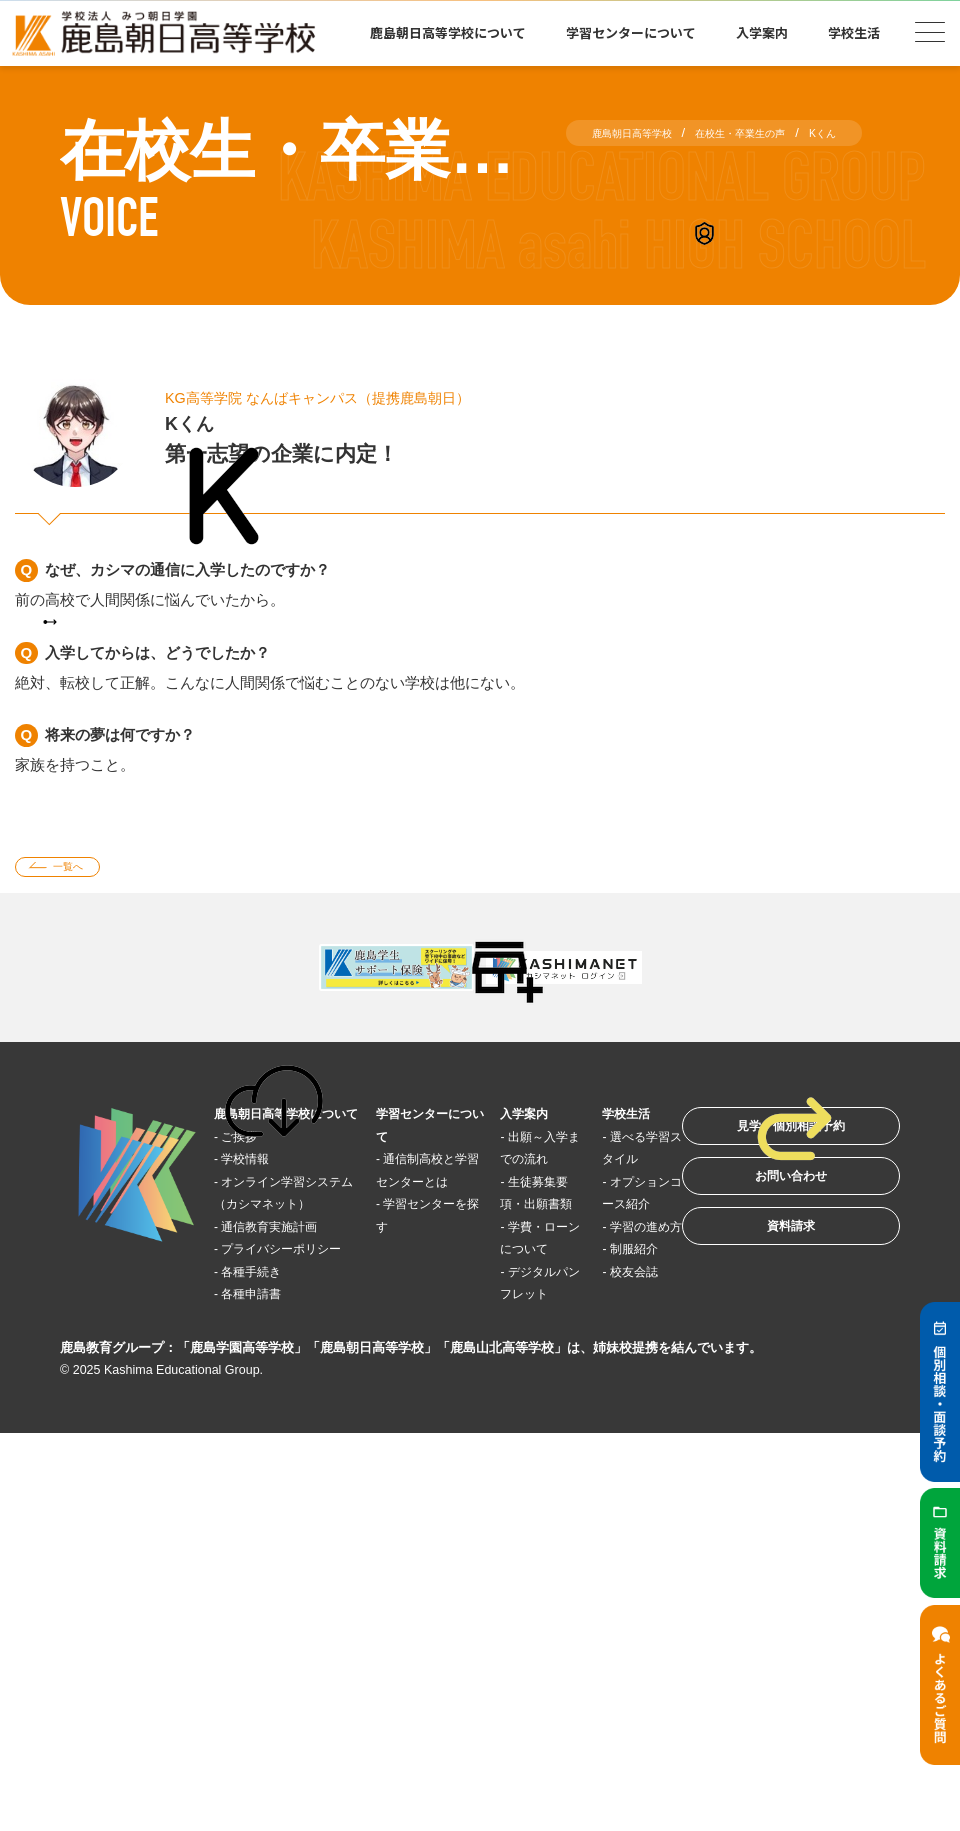 The width and height of the screenshot is (960, 1831). What do you see at coordinates (704, 233) in the screenshot?
I see `access user privacy or security settings` at bounding box center [704, 233].